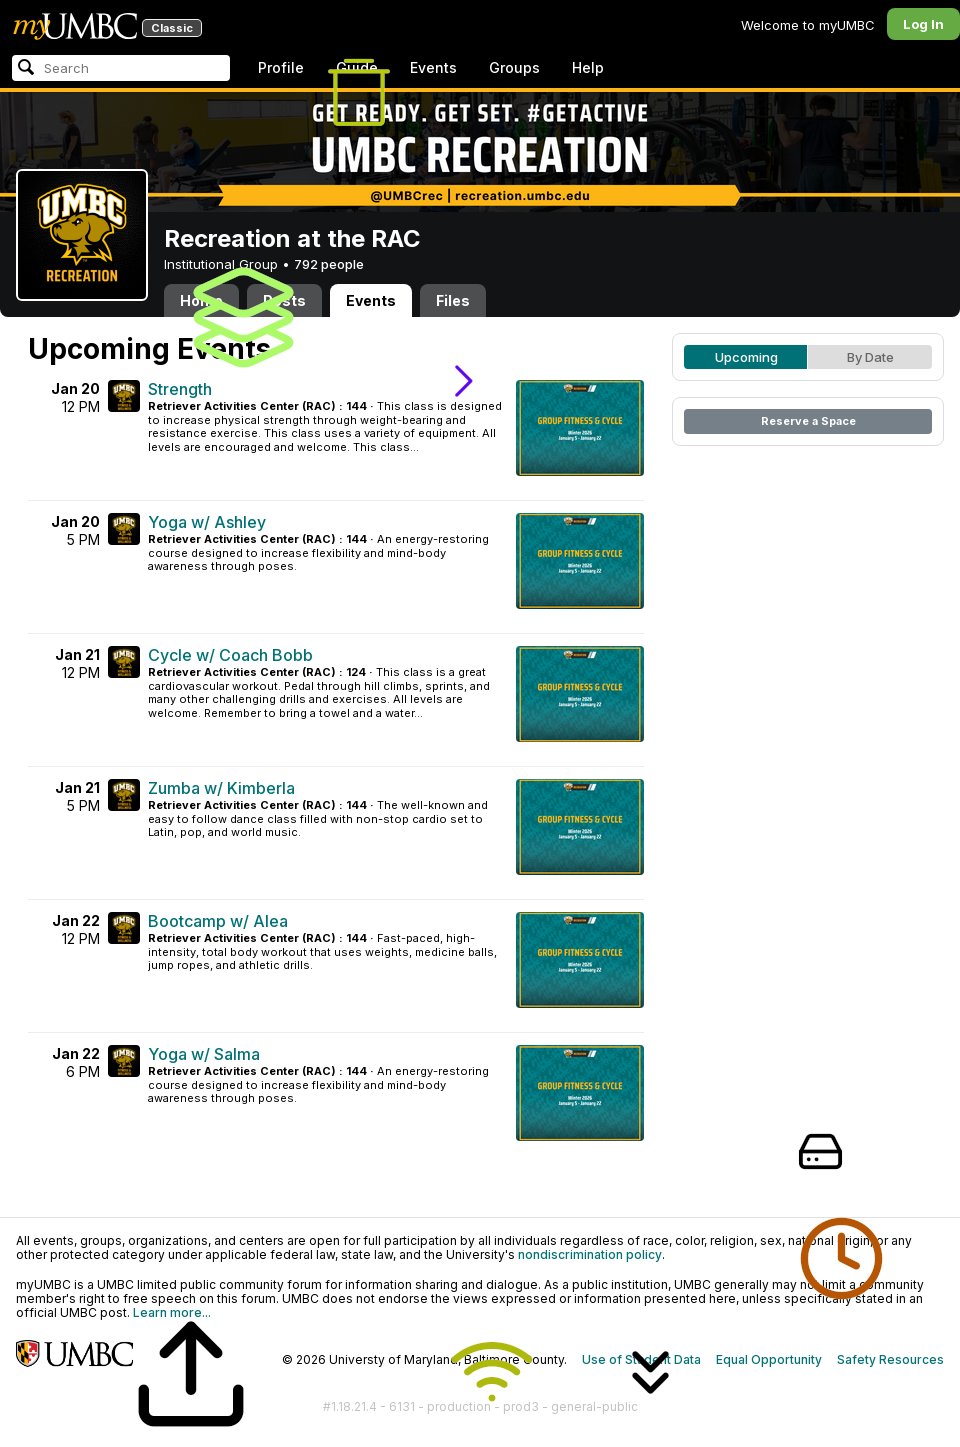 The width and height of the screenshot is (960, 1447). Describe the element at coordinates (820, 1151) in the screenshot. I see `access local storage or hard drive` at that location.